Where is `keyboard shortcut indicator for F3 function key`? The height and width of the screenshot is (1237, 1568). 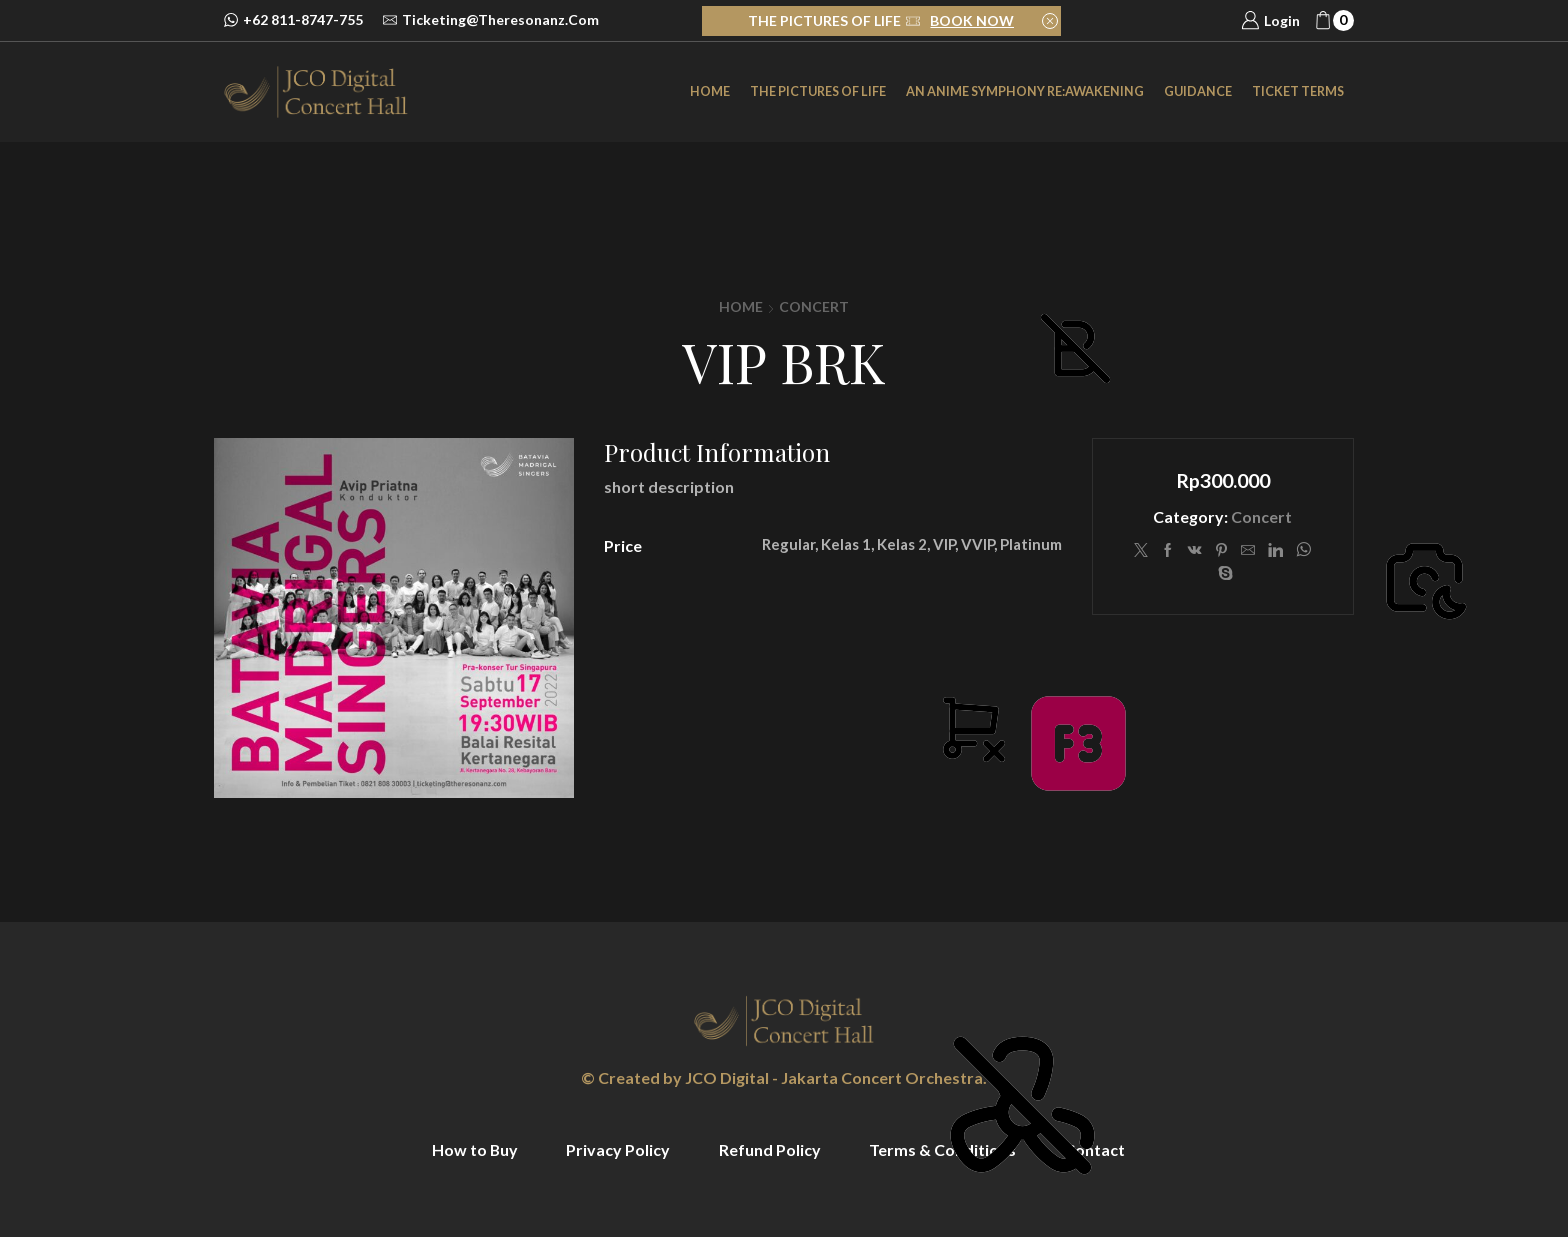
keyboard shortcut indicator for F3 function key is located at coordinates (1078, 743).